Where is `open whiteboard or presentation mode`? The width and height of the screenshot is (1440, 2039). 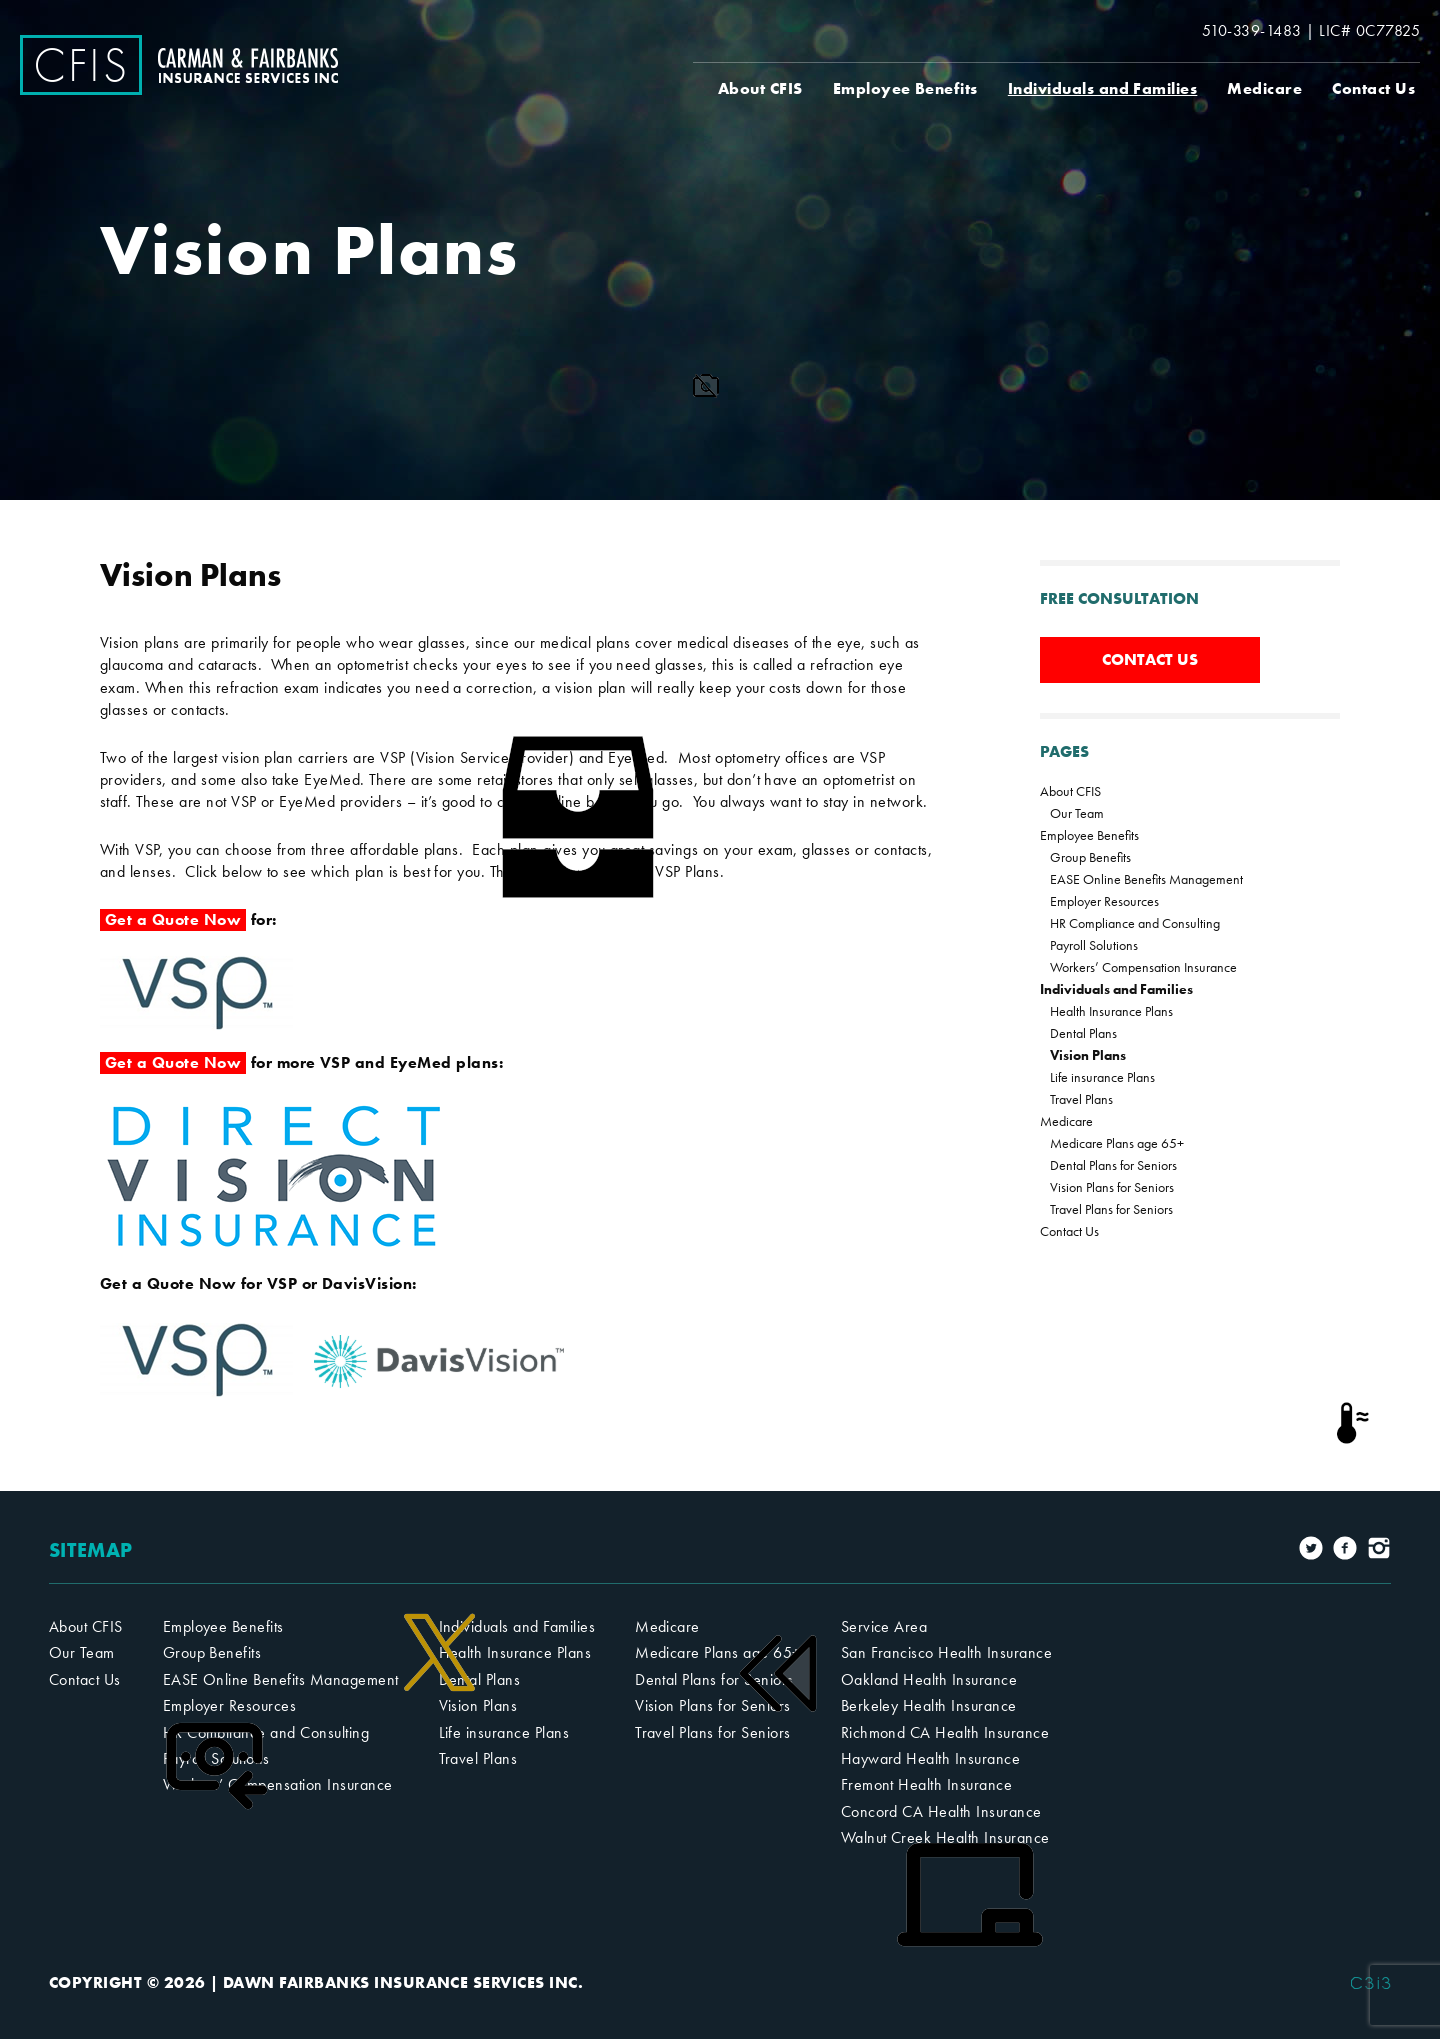
open whiteboard or presentation mode is located at coordinates (970, 1897).